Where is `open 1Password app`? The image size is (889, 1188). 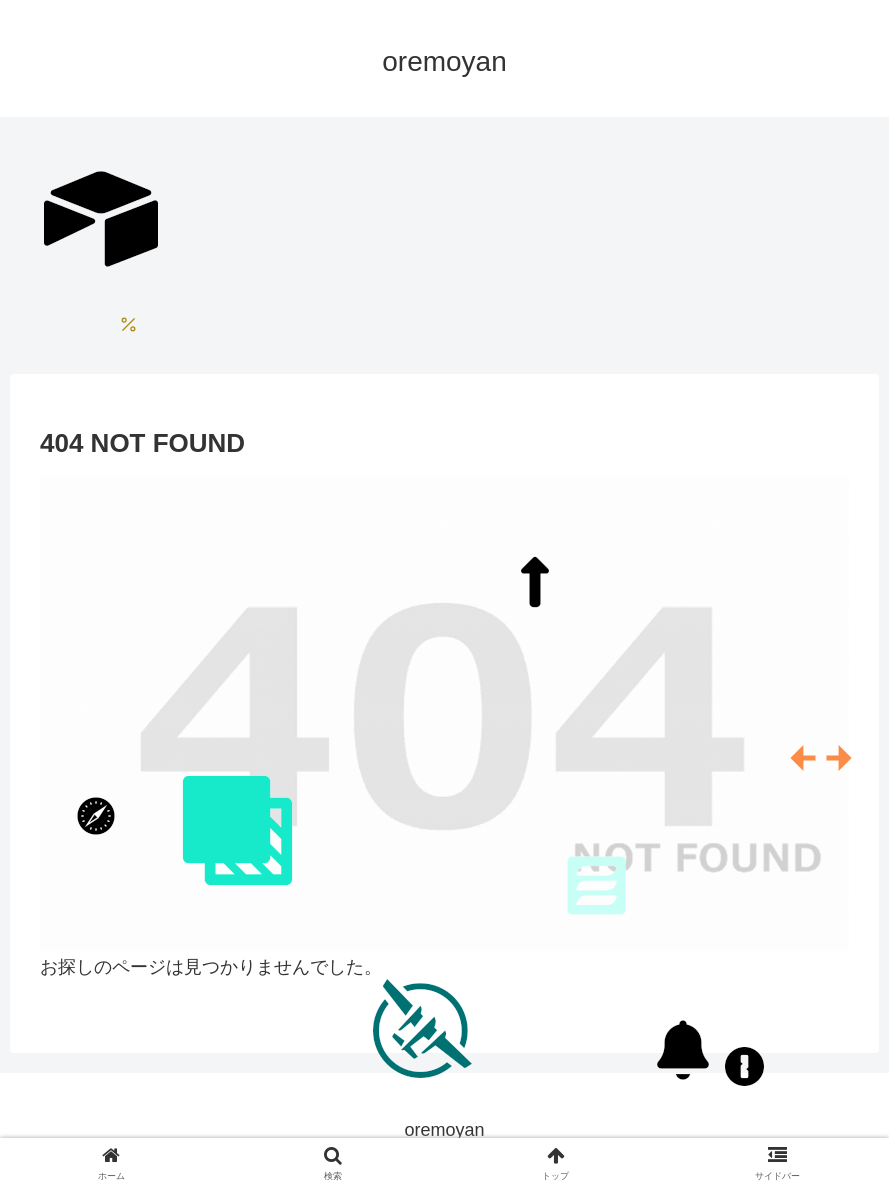
open 1Password app is located at coordinates (744, 1066).